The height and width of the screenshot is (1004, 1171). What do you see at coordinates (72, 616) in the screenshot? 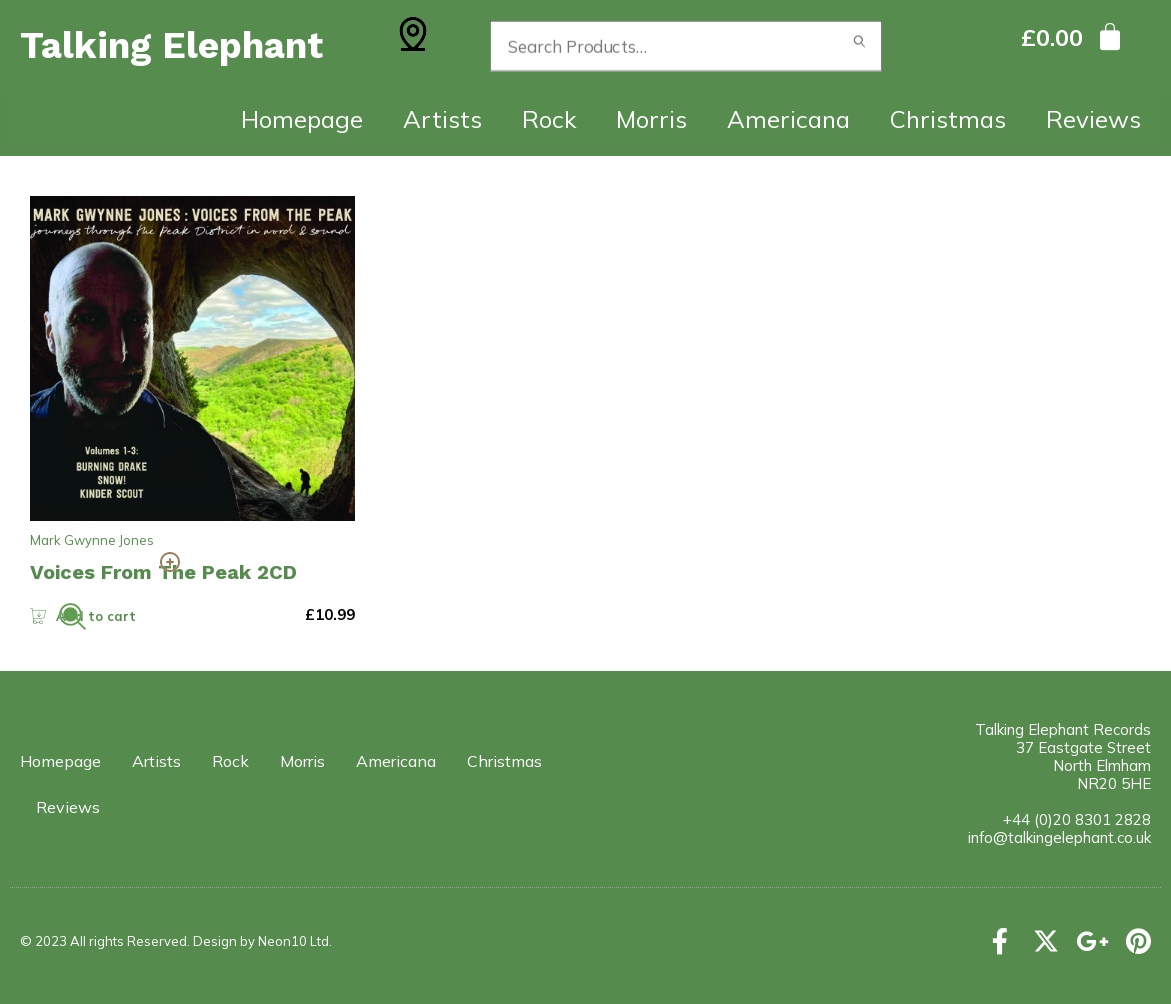
I see `search for content or items` at bounding box center [72, 616].